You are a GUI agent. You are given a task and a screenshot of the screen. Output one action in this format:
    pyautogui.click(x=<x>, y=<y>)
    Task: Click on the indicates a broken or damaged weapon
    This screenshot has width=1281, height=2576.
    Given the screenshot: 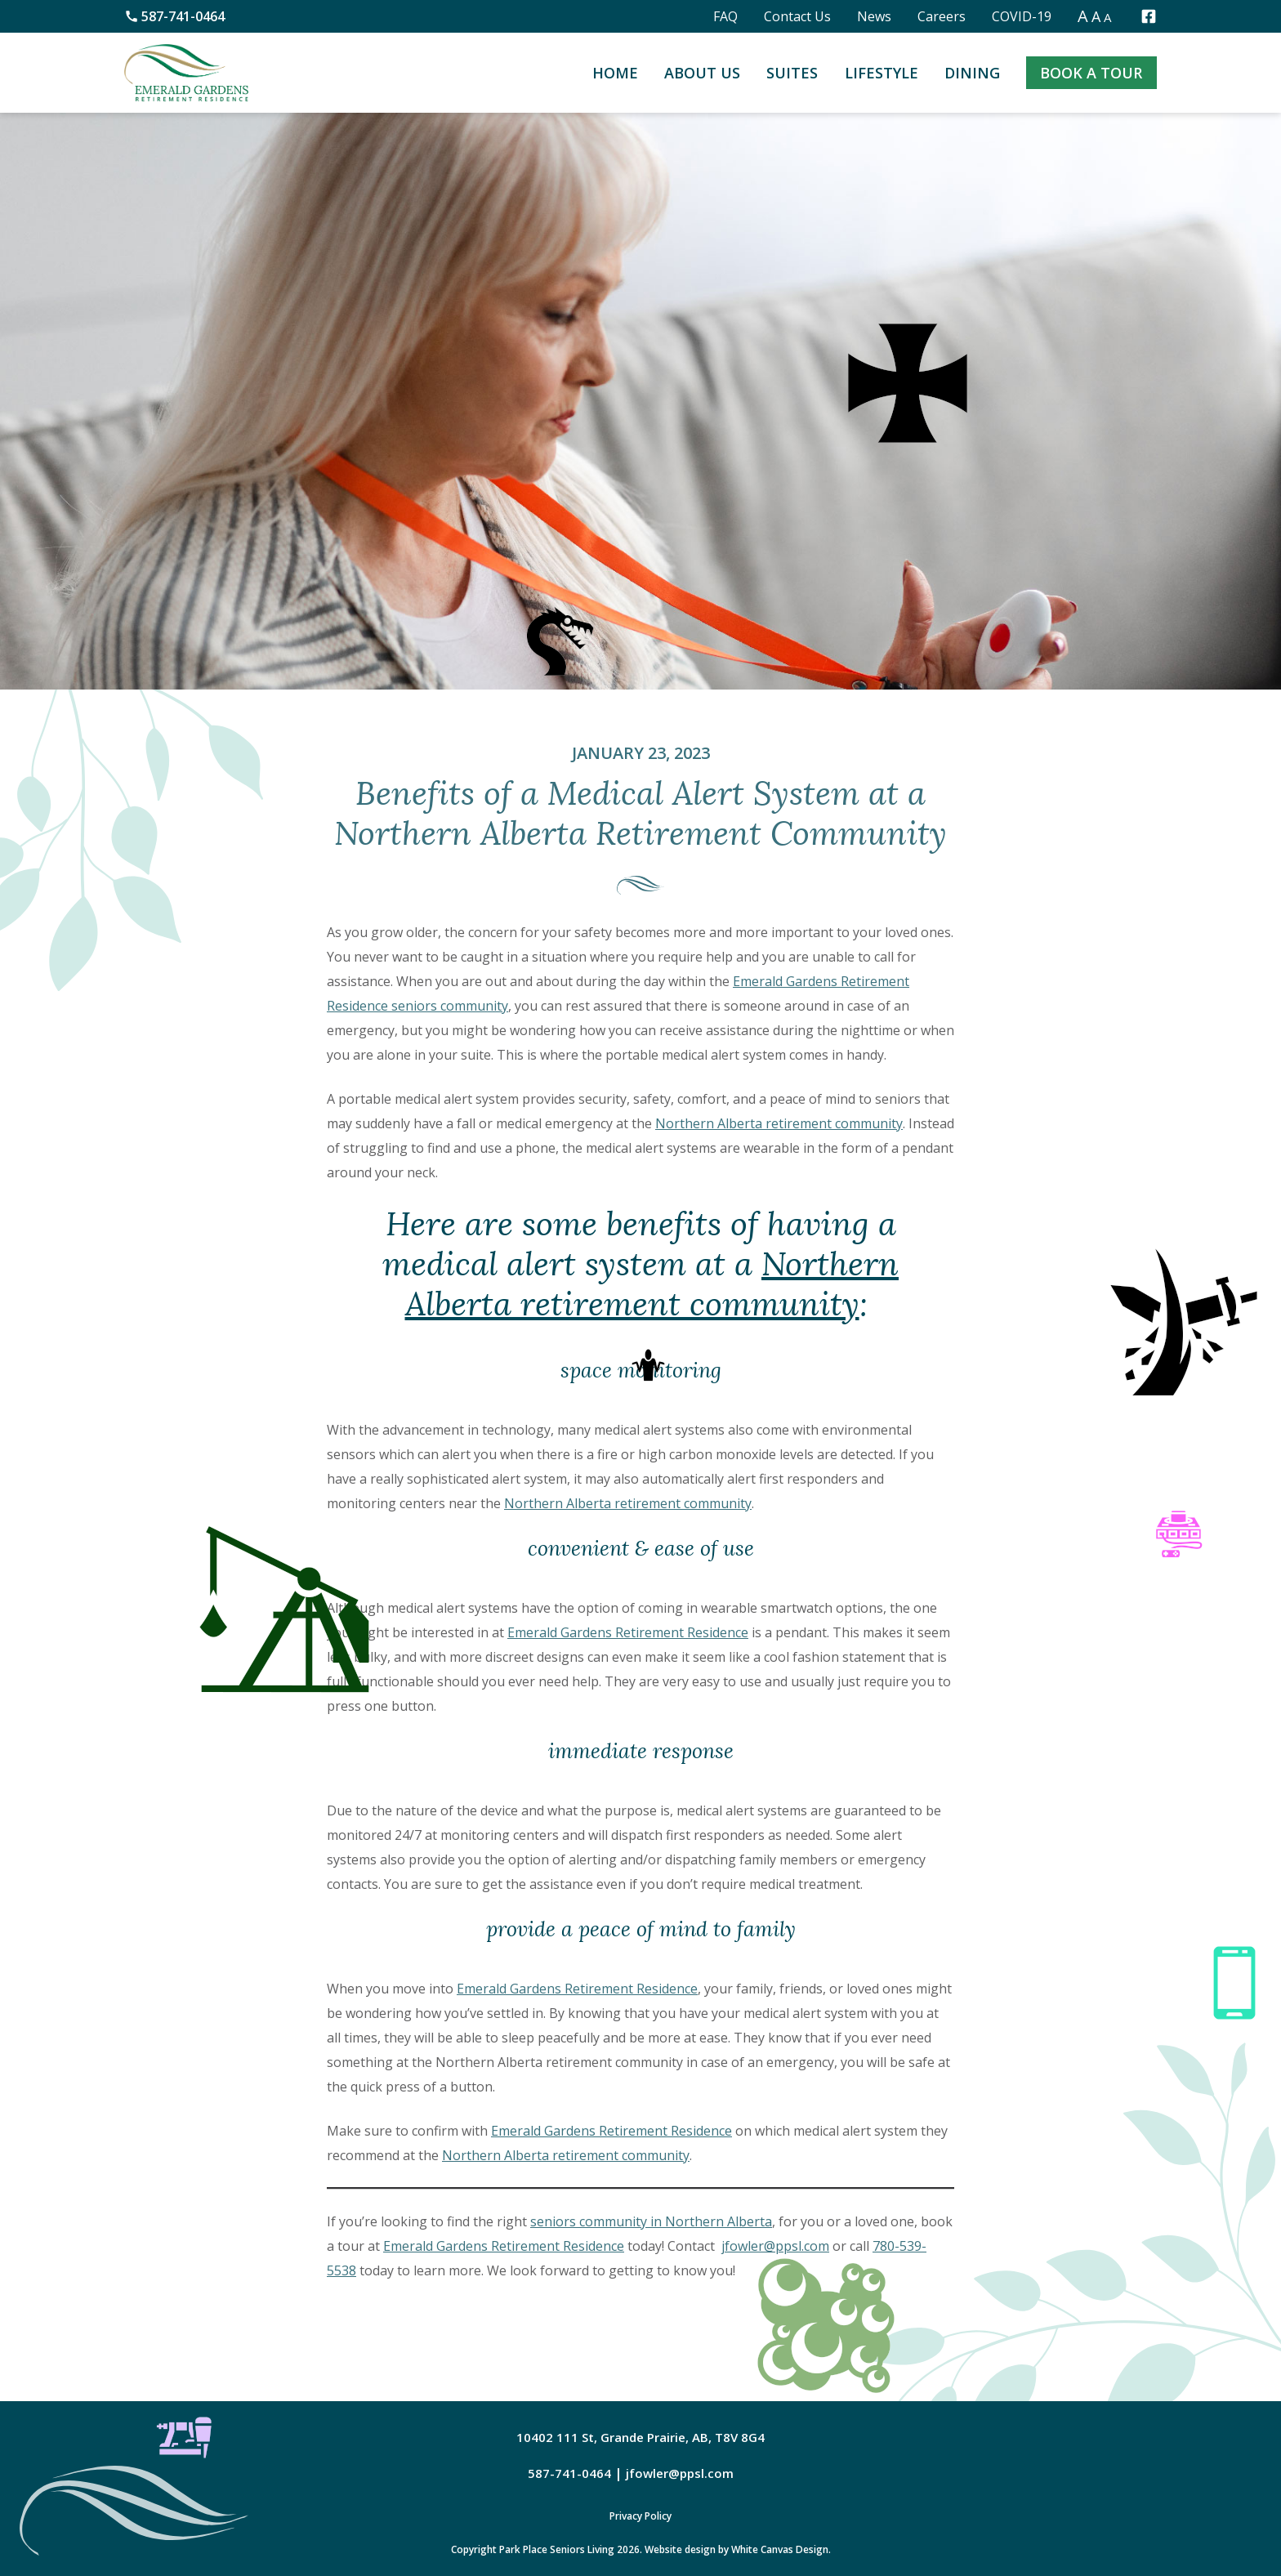 What is the action you would take?
    pyautogui.click(x=1184, y=1322)
    